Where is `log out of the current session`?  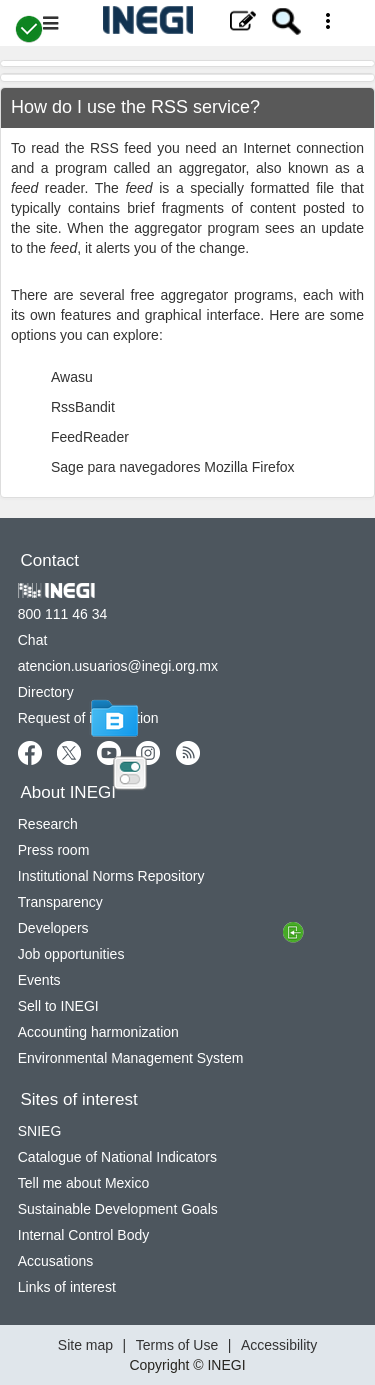 log out of the current session is located at coordinates (293, 932).